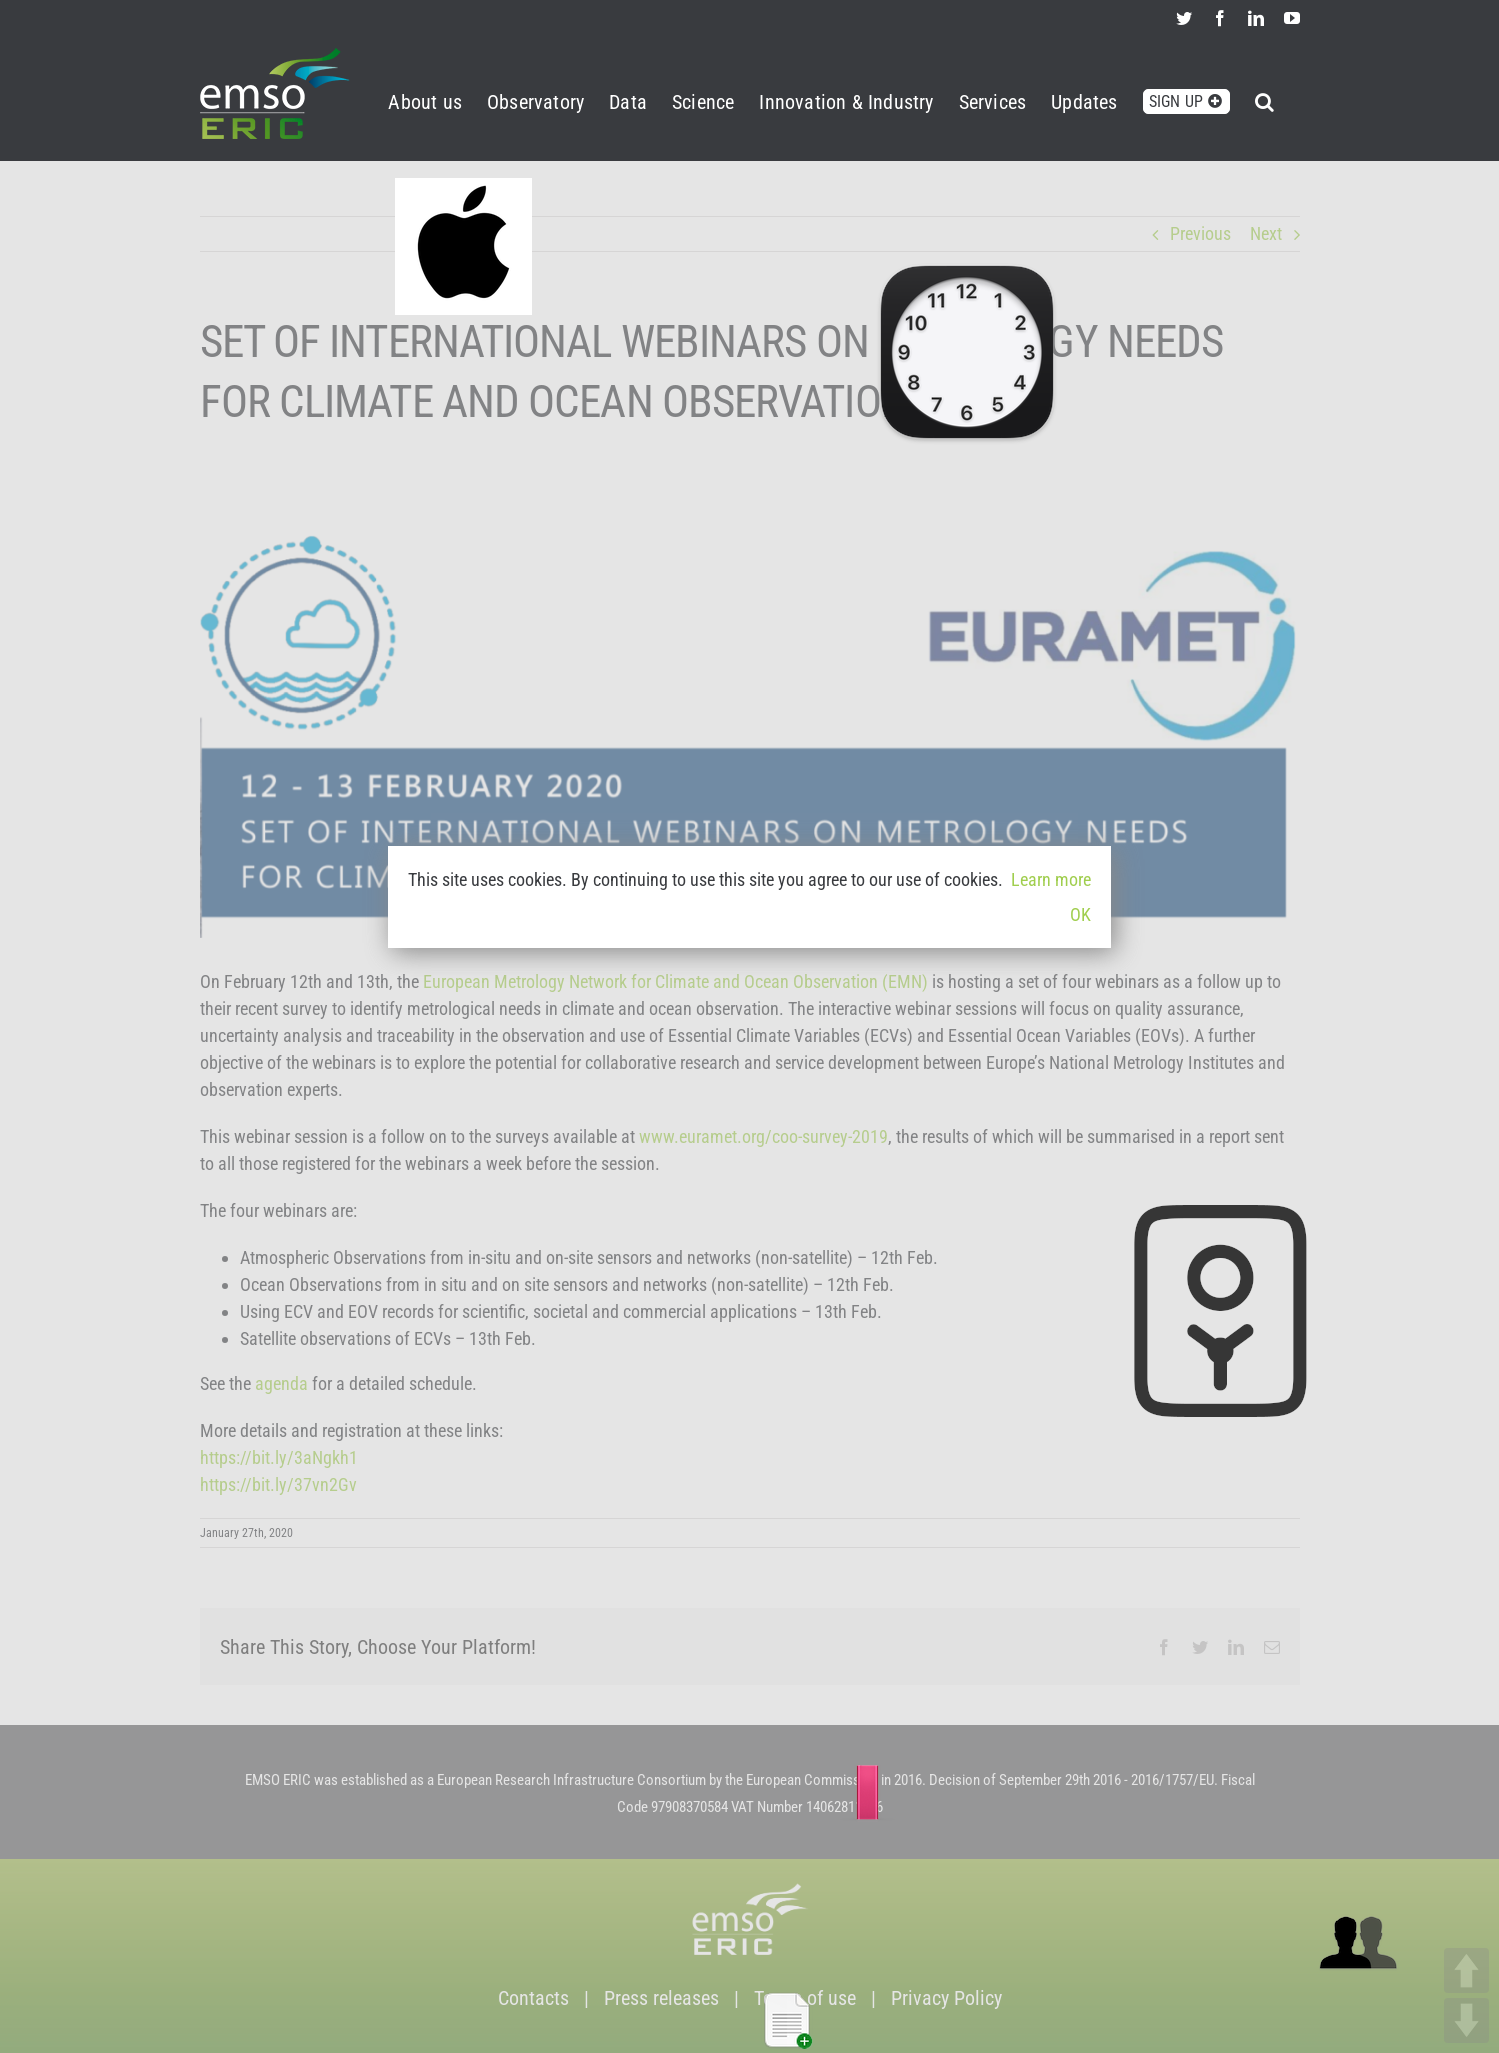 The image size is (1499, 2053). What do you see at coordinates (867, 1793) in the screenshot?
I see `iPod nano device connected` at bounding box center [867, 1793].